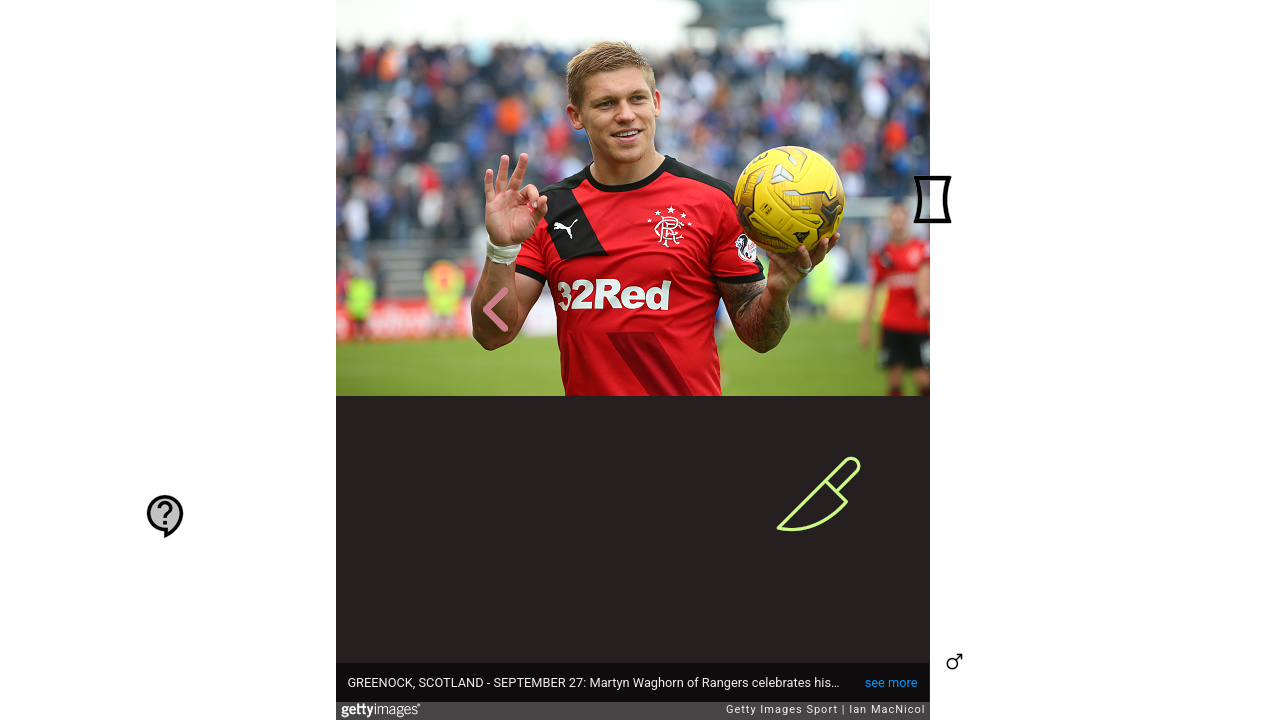 The image size is (1265, 720). Describe the element at coordinates (954, 662) in the screenshot. I see `indicates male gender selection` at that location.